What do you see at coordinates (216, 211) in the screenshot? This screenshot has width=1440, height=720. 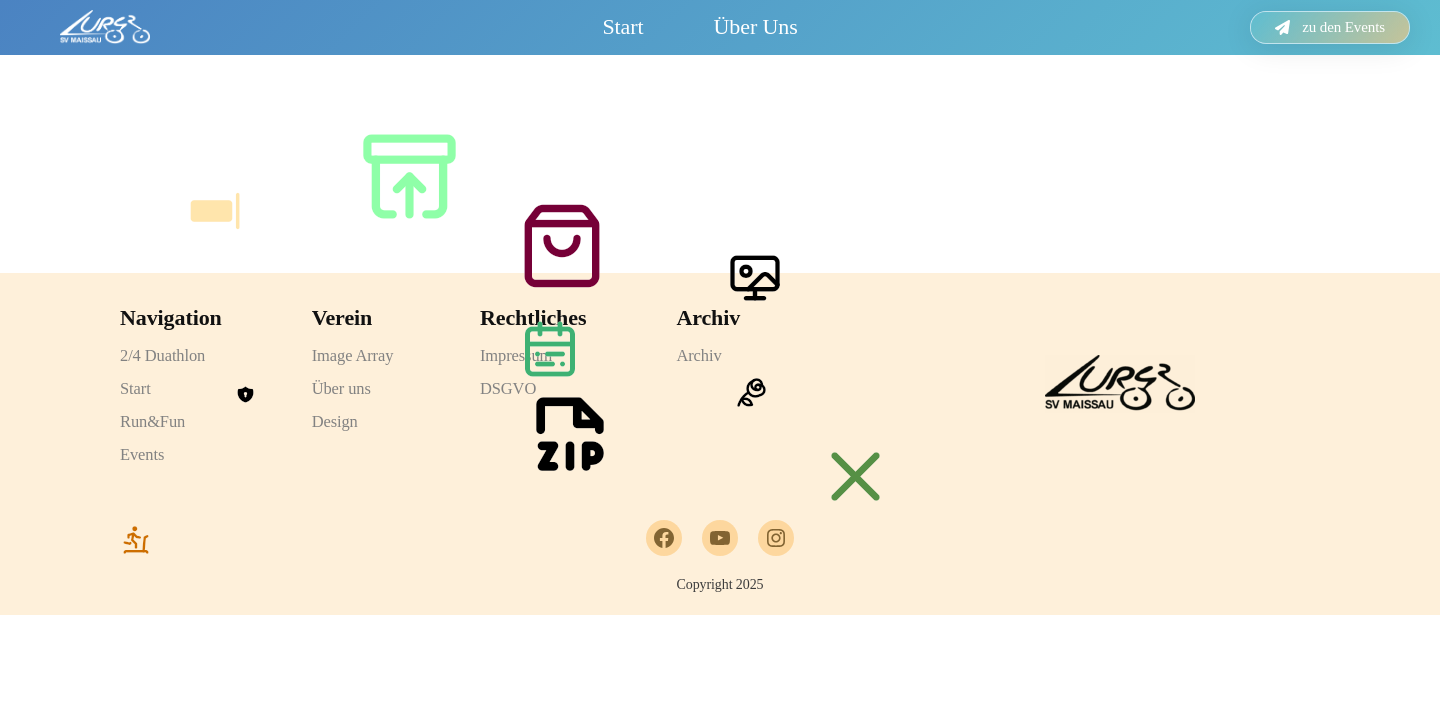 I see `align content to the right` at bounding box center [216, 211].